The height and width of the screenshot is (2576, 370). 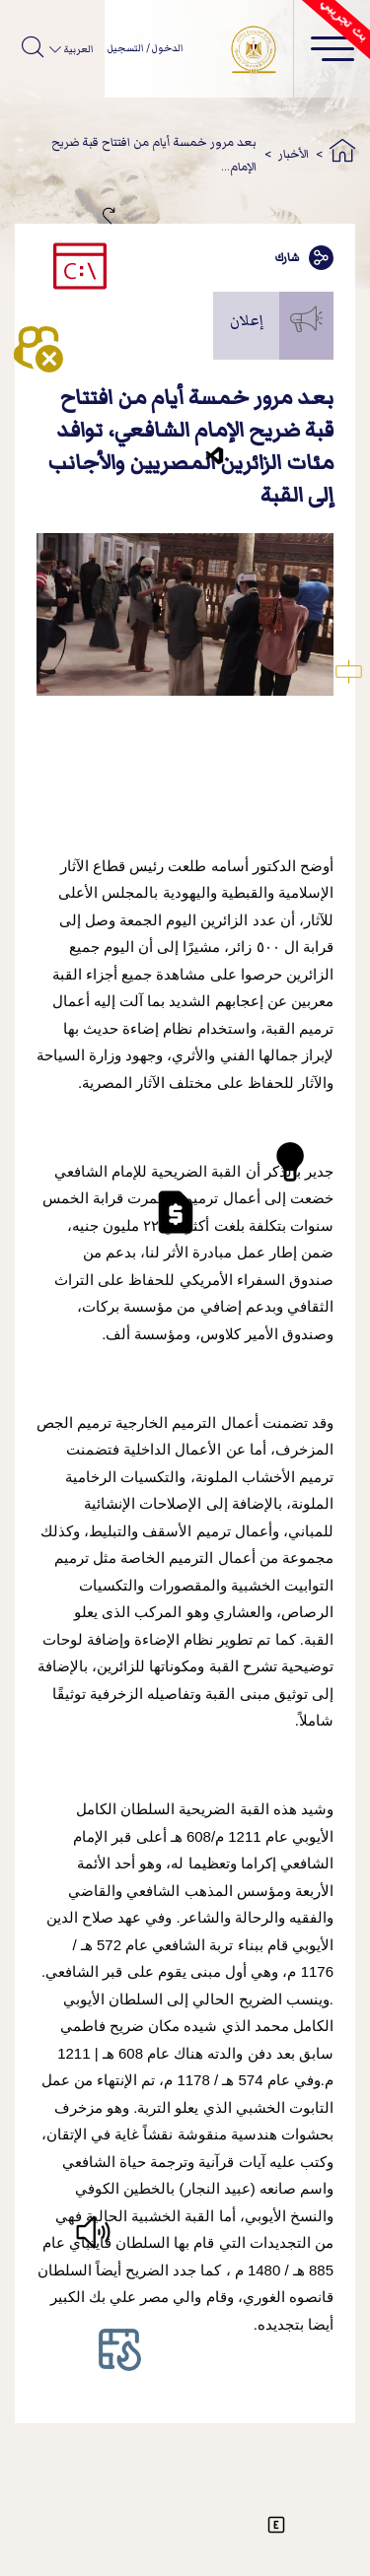 I want to click on open command prompt terminal, so click(x=80, y=266).